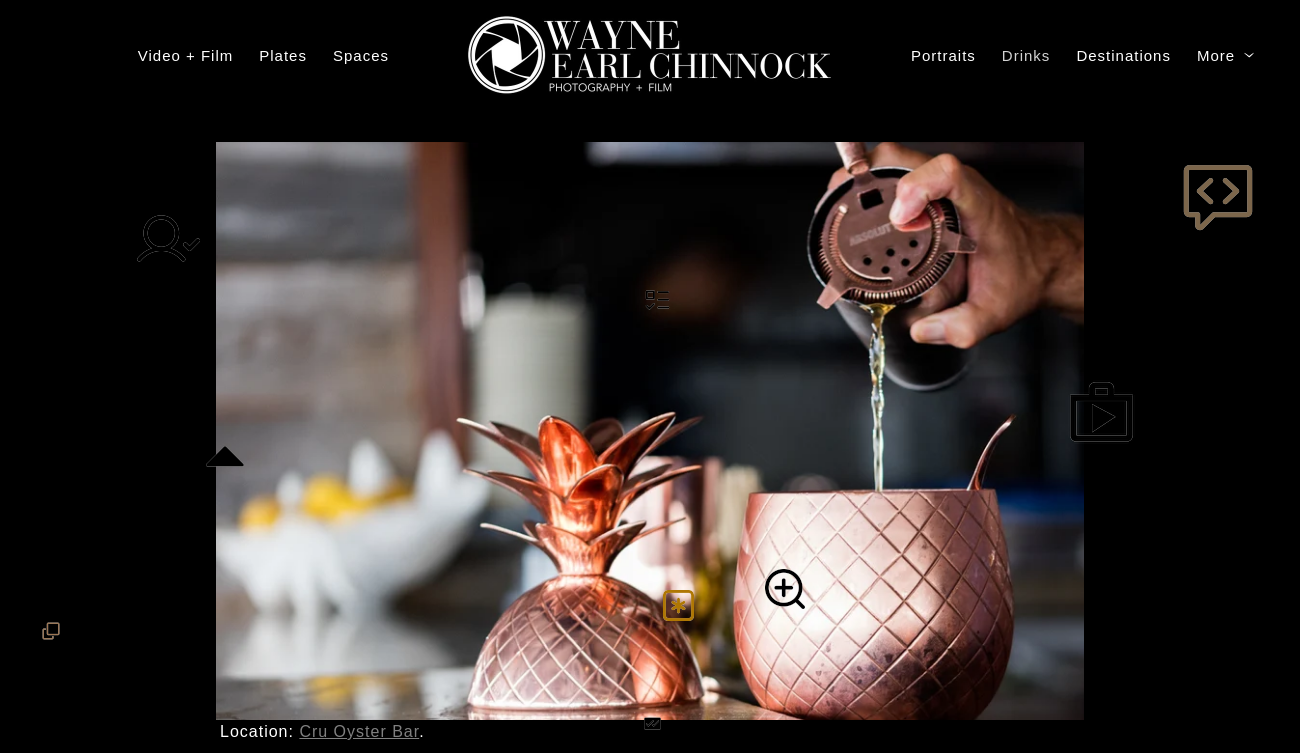  I want to click on indicates multiple items selected or completed, so click(652, 723).